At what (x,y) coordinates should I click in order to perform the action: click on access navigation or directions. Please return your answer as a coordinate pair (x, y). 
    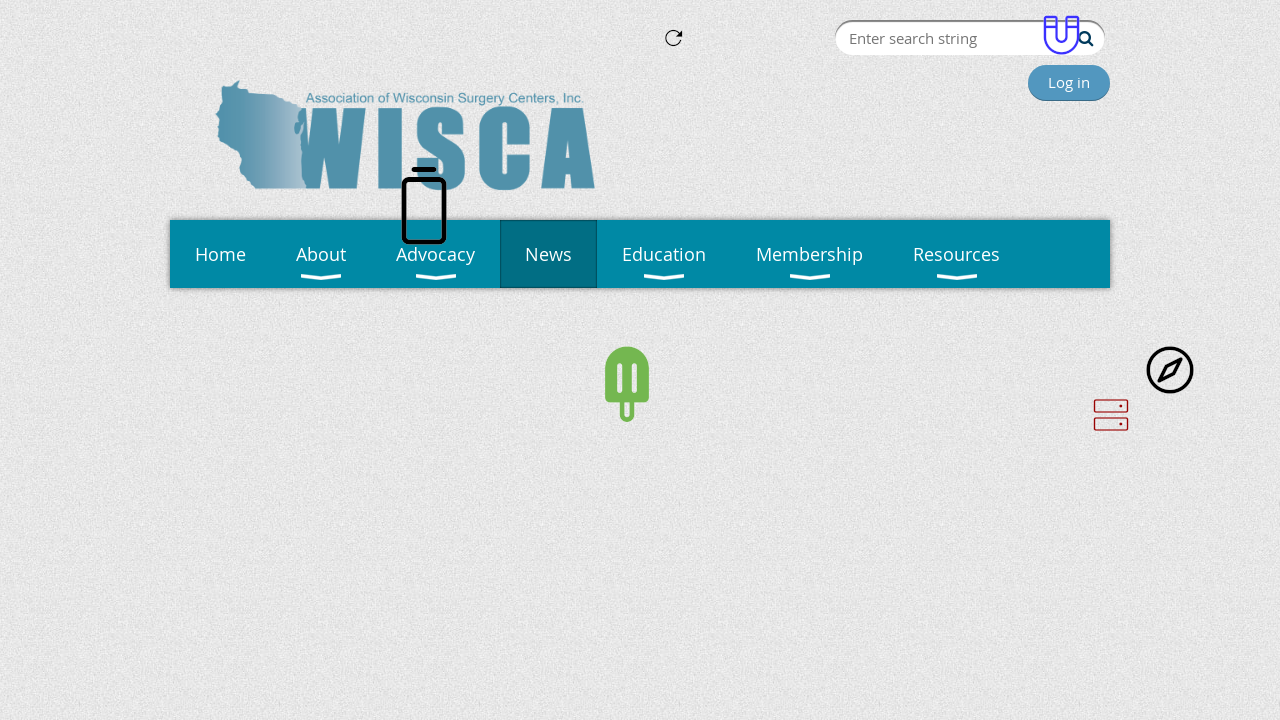
    Looking at the image, I should click on (1170, 370).